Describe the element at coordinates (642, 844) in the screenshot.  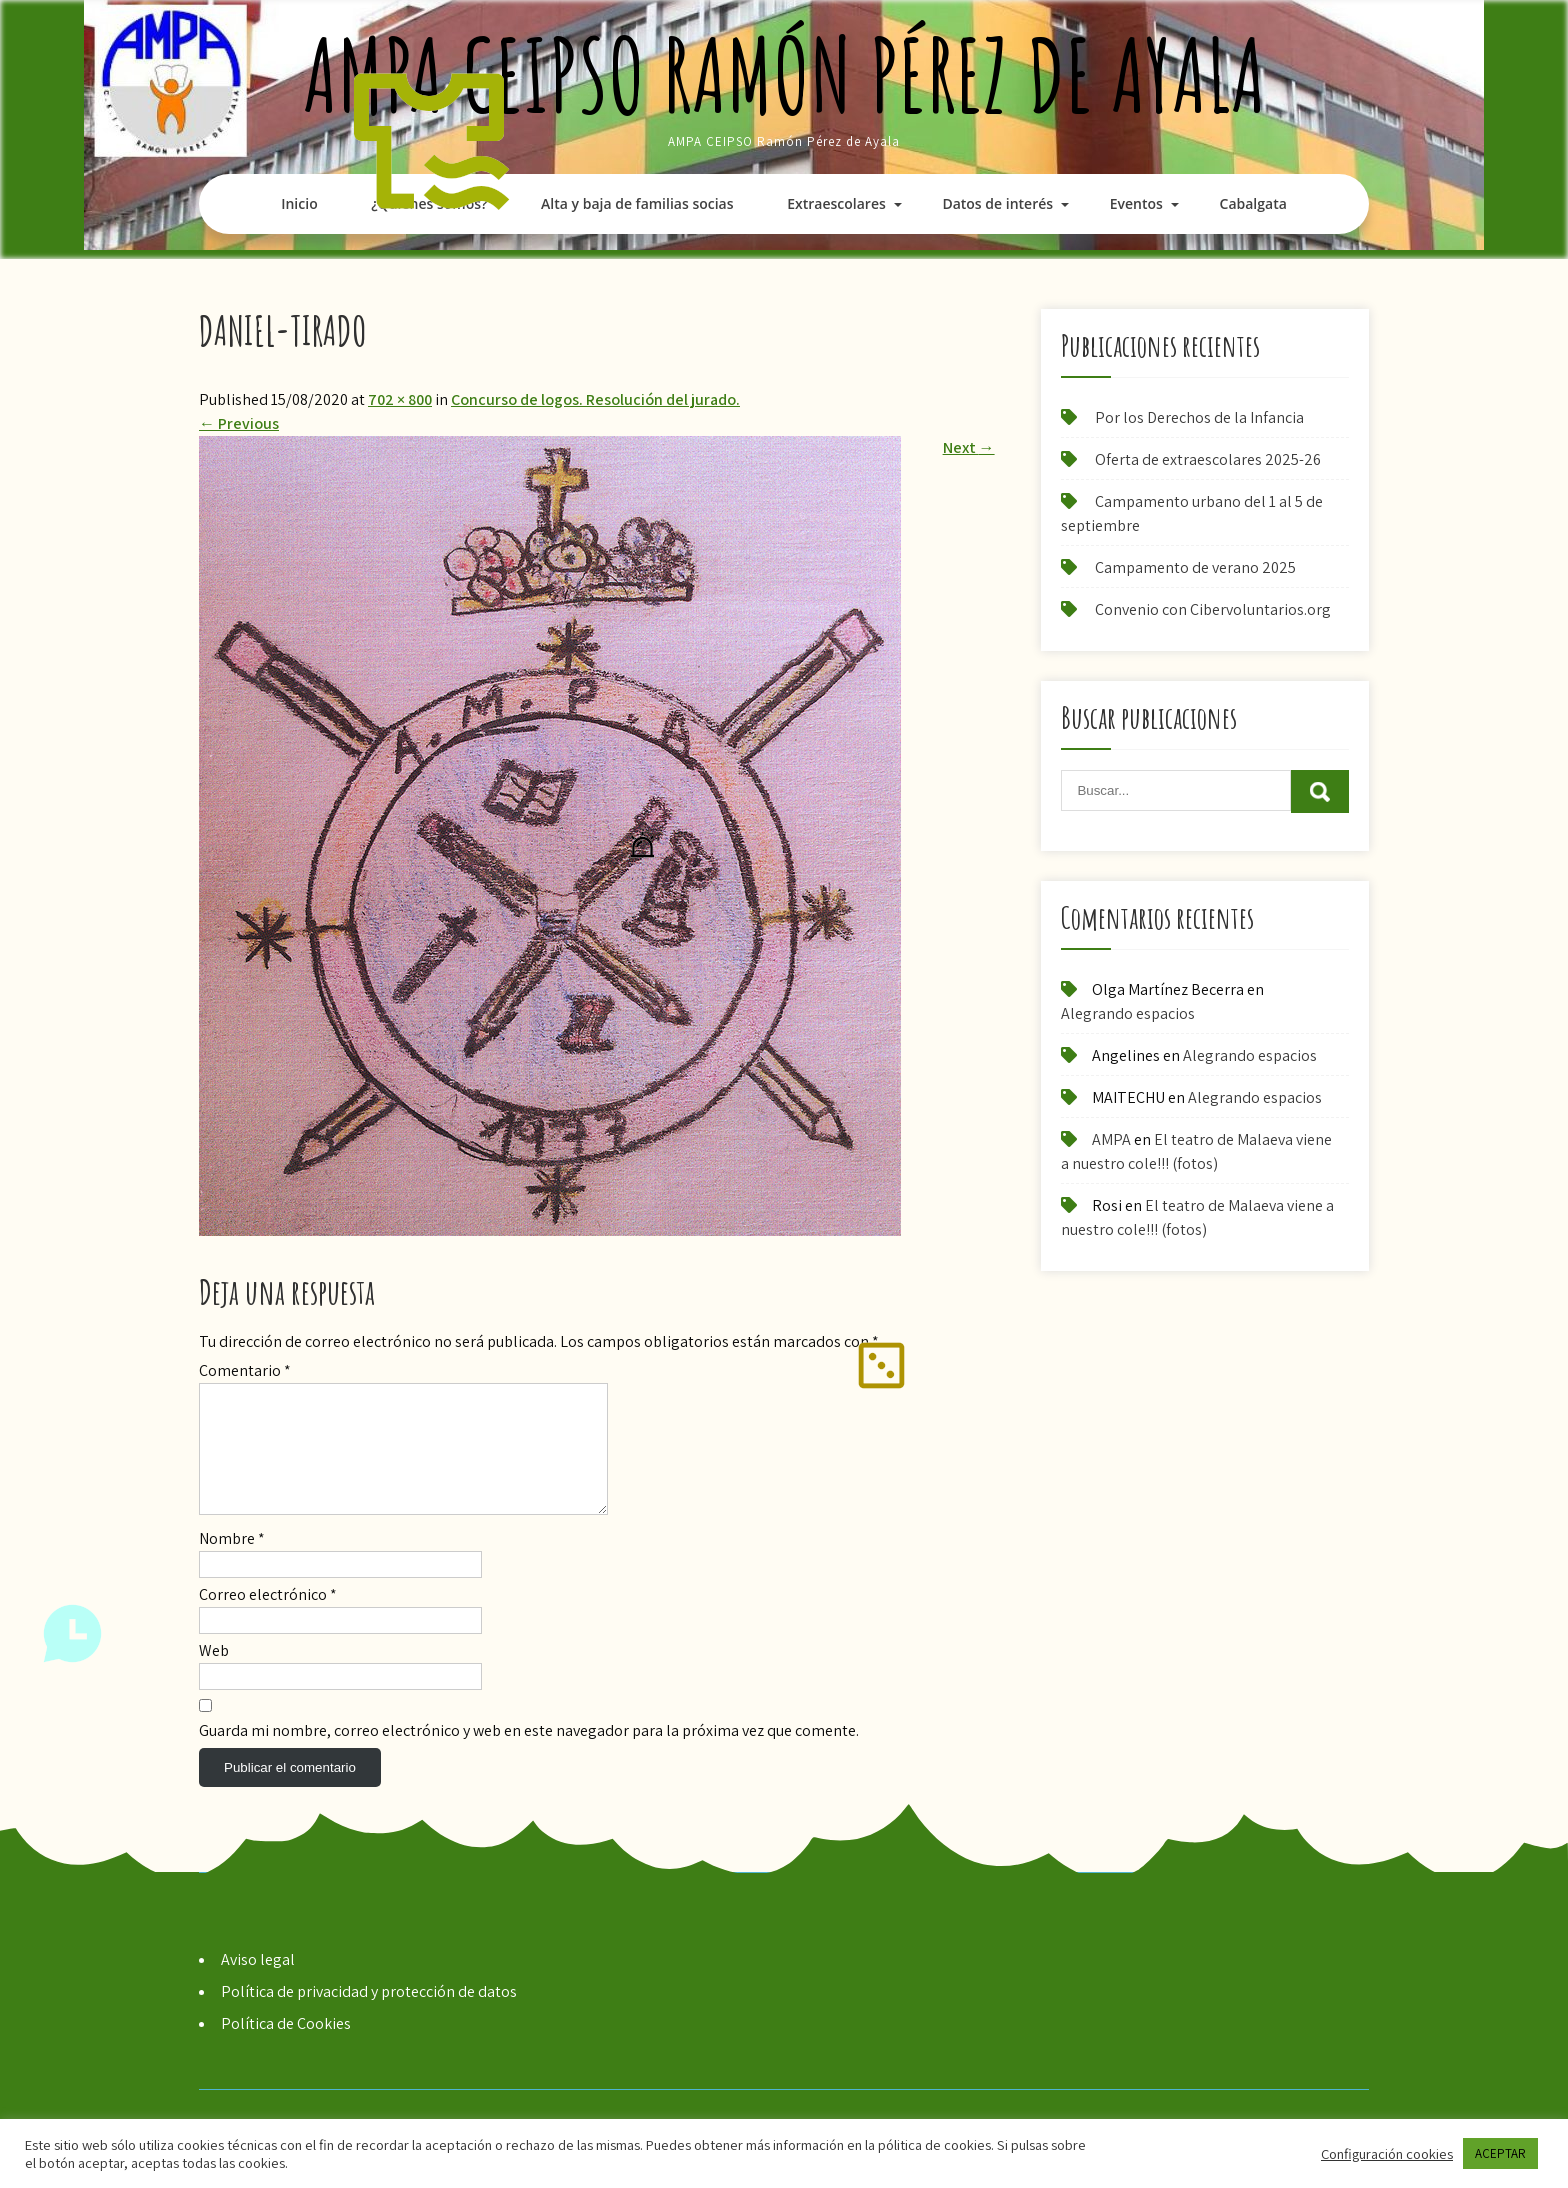
I see `indicates a system warning or alert` at that location.